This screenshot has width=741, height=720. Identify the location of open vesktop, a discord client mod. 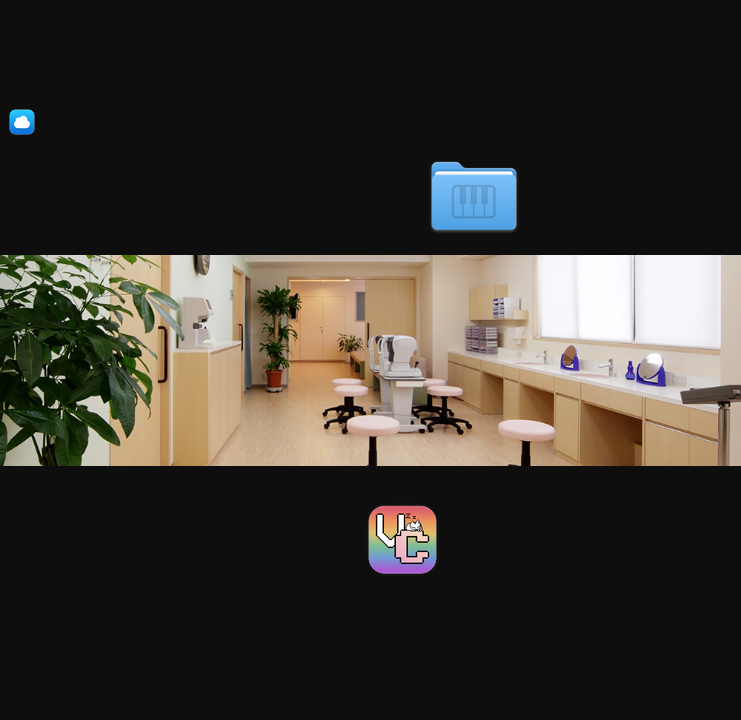
(402, 538).